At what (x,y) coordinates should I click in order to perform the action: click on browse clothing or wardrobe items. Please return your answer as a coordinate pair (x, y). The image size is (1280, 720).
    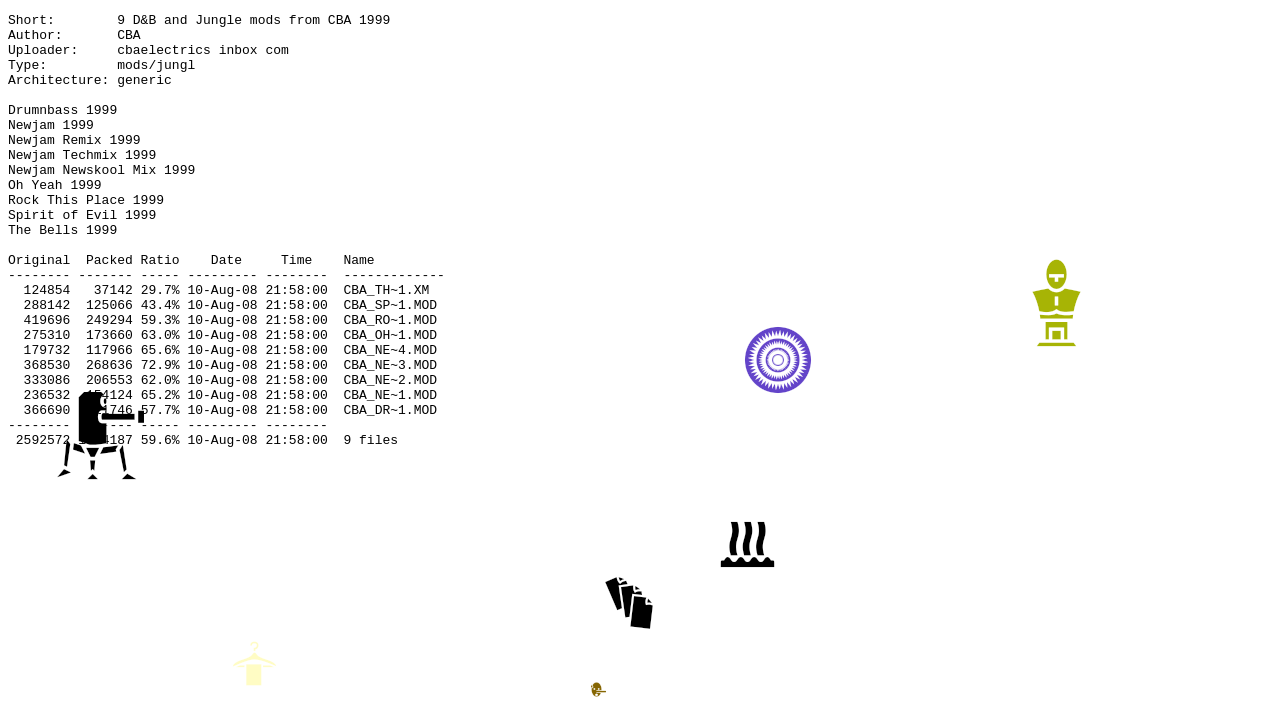
    Looking at the image, I should click on (254, 663).